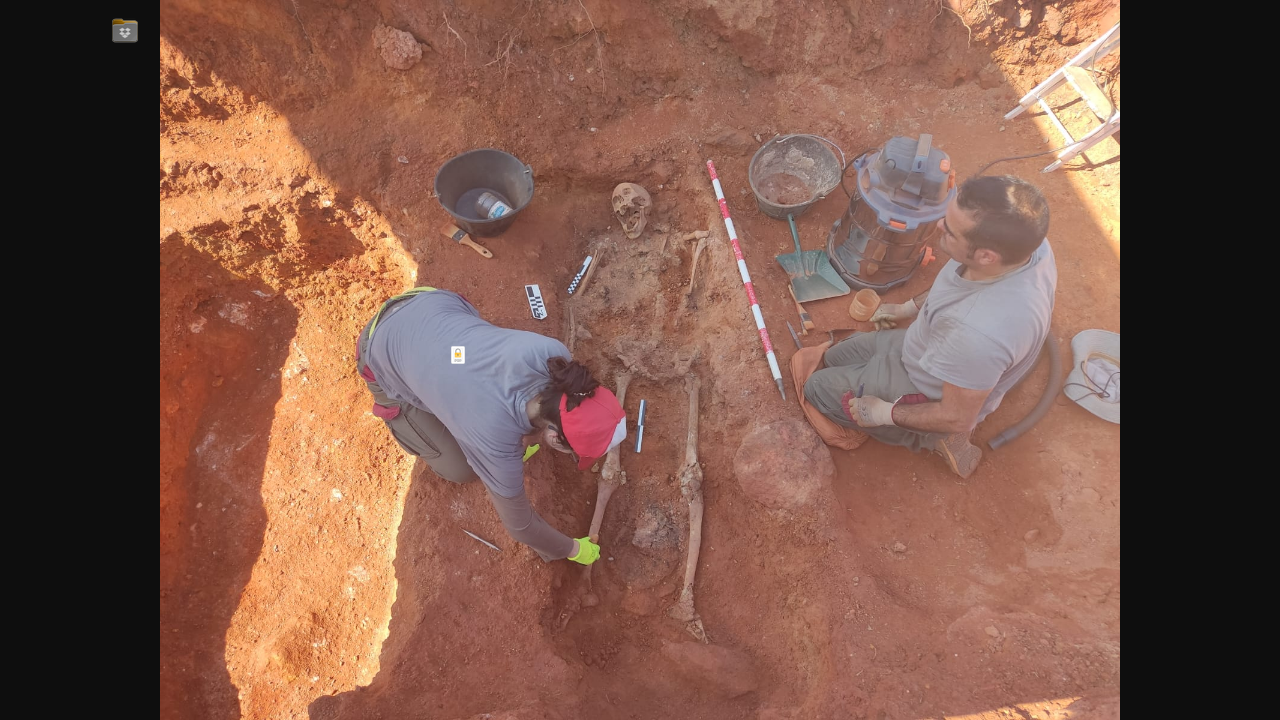  Describe the element at coordinates (458, 355) in the screenshot. I see `a pgp-encrypted file` at that location.